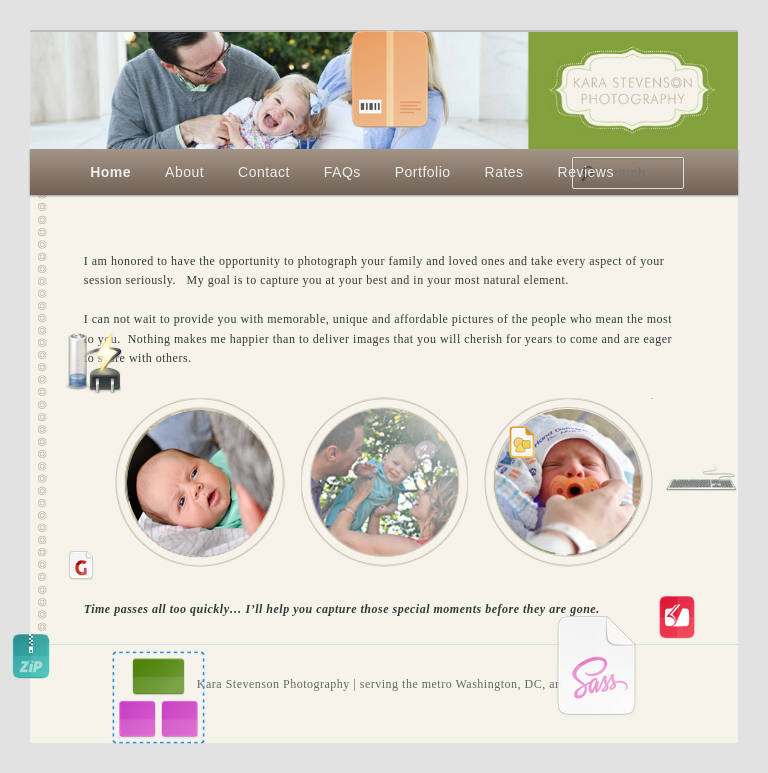 This screenshot has height=773, width=768. Describe the element at coordinates (701, 477) in the screenshot. I see `keyboard input device connected` at that location.